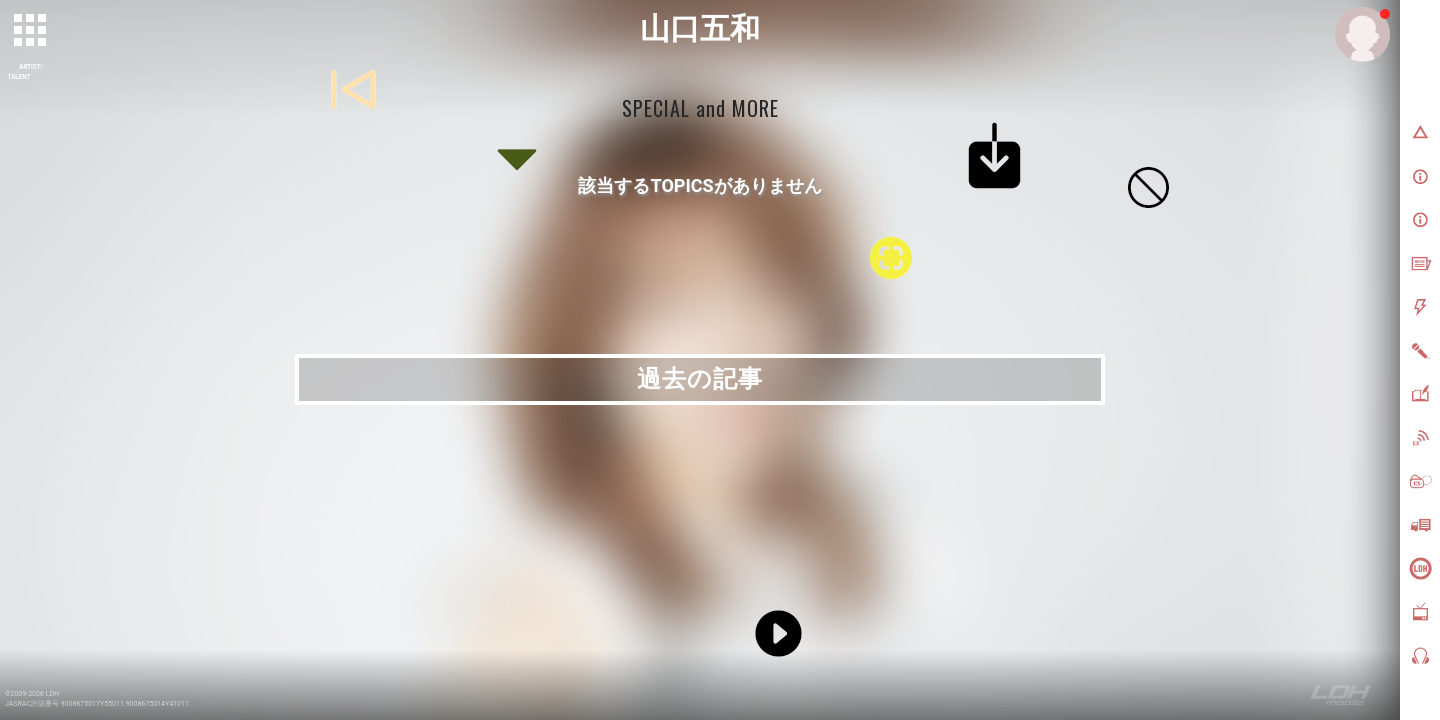  What do you see at coordinates (517, 160) in the screenshot?
I see `expand a dropdown menu` at bounding box center [517, 160].